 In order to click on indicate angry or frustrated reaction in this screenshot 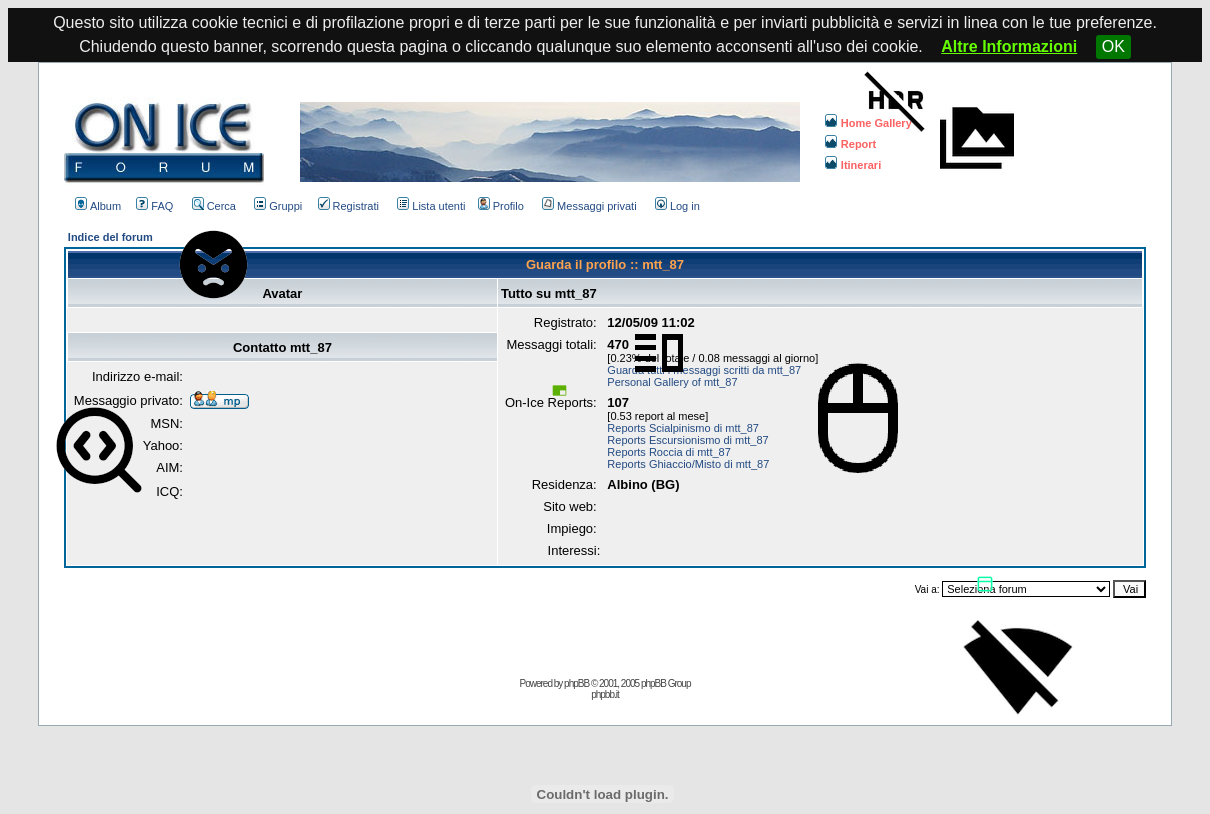, I will do `click(213, 264)`.